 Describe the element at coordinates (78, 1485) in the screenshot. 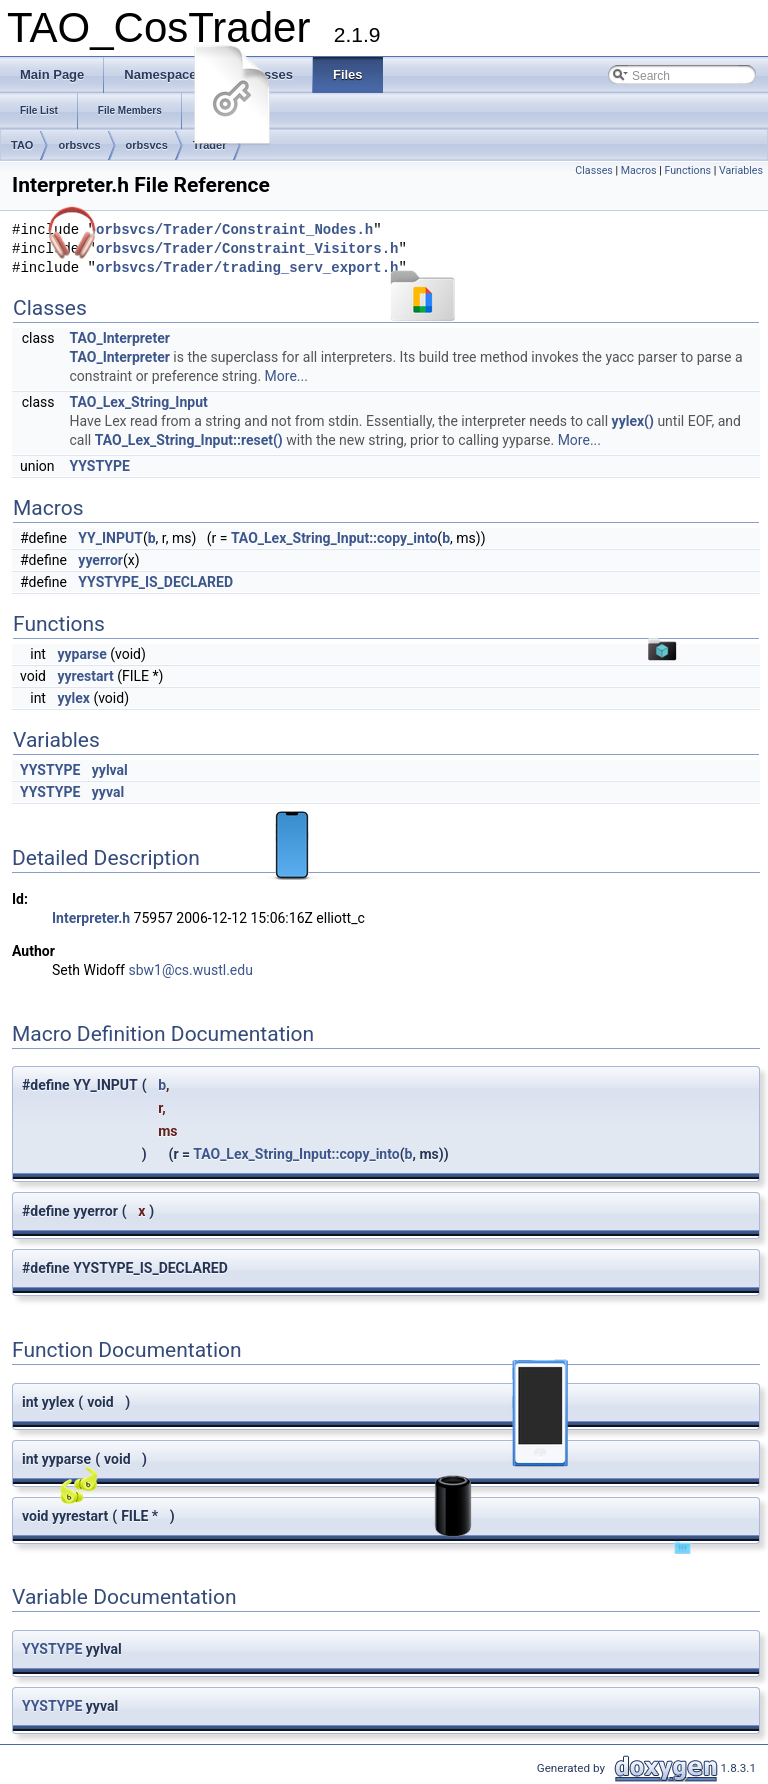

I see `beats fit pro earbuds in volt yellow` at that location.